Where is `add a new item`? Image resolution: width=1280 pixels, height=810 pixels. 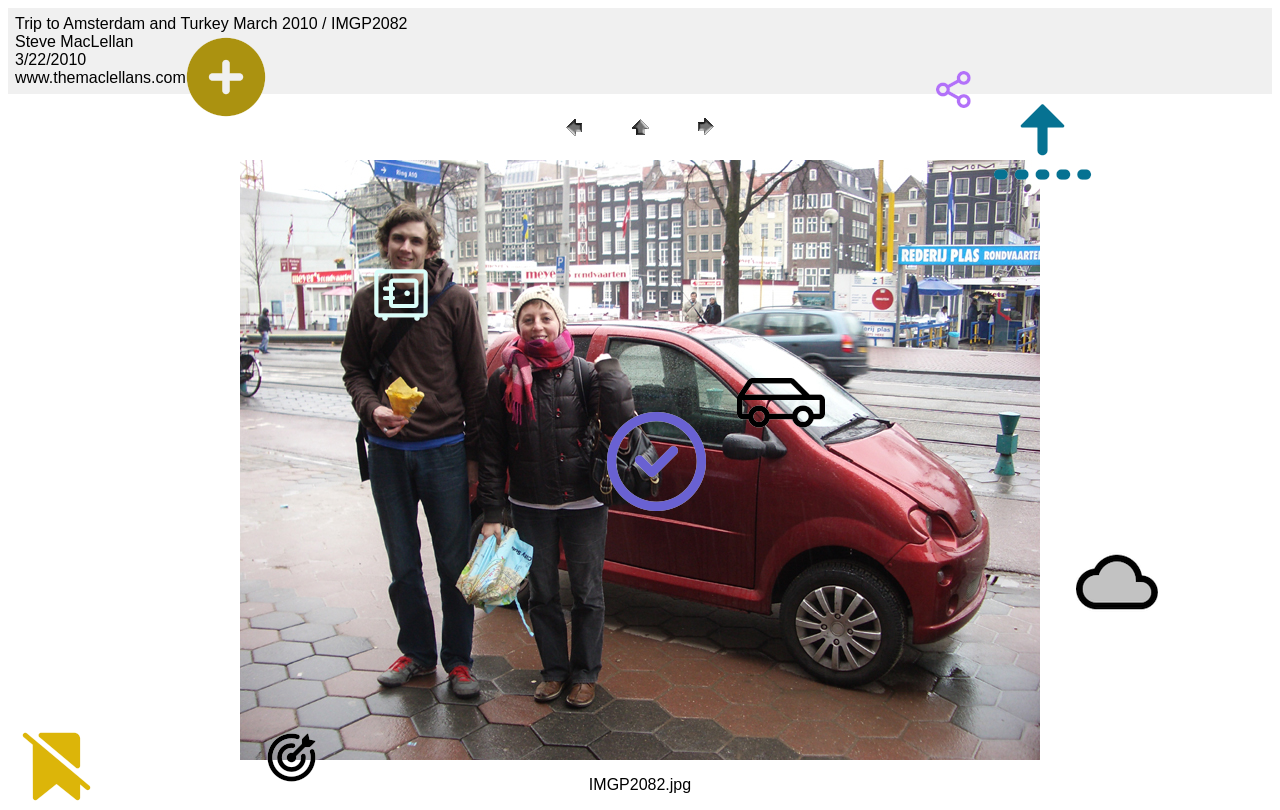 add a new item is located at coordinates (226, 77).